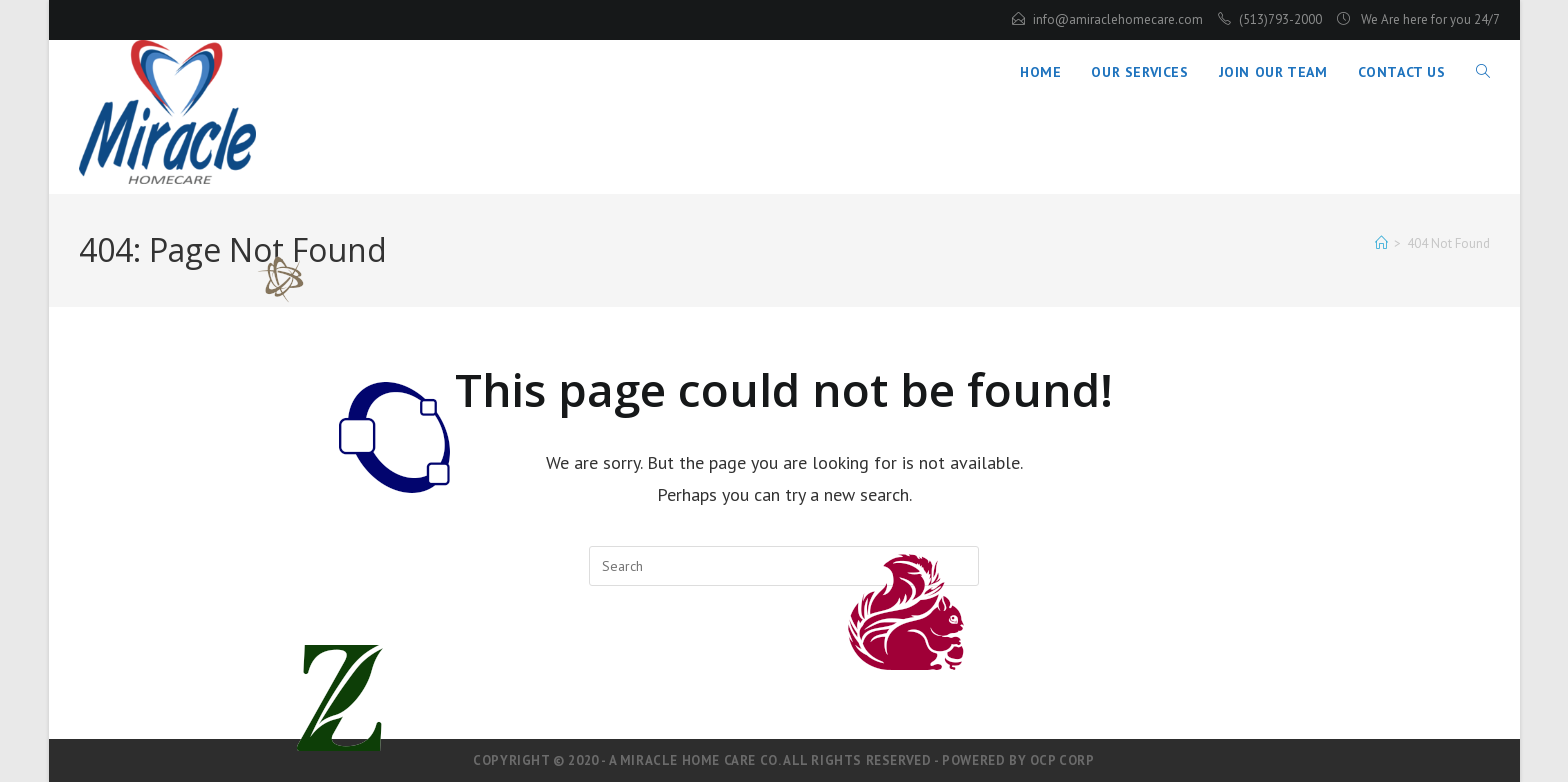 The height and width of the screenshot is (782, 1568). Describe the element at coordinates (394, 437) in the screenshot. I see `open GNU Octave application` at that location.